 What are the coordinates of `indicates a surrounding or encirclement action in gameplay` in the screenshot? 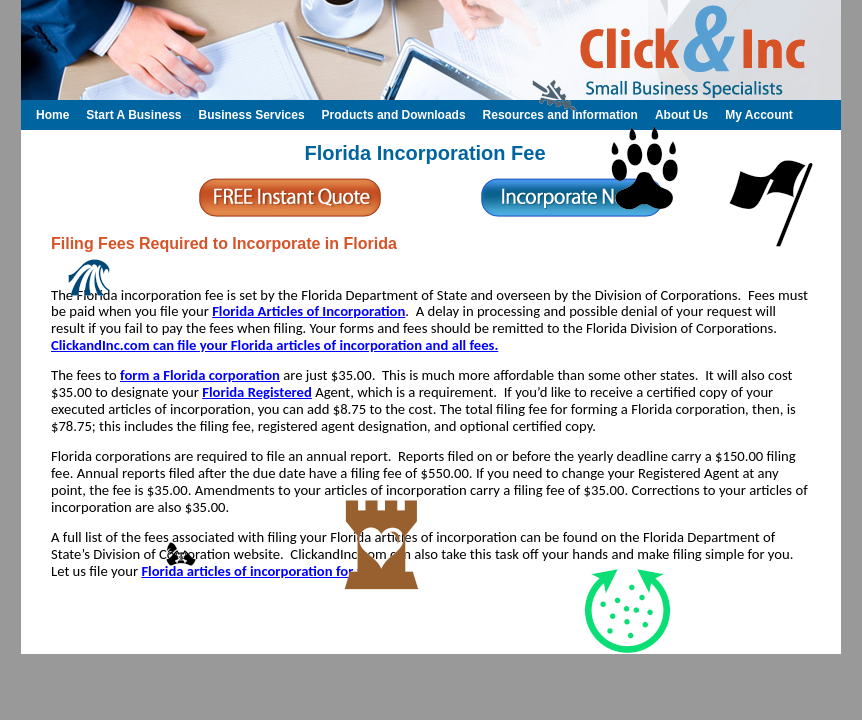 It's located at (627, 610).